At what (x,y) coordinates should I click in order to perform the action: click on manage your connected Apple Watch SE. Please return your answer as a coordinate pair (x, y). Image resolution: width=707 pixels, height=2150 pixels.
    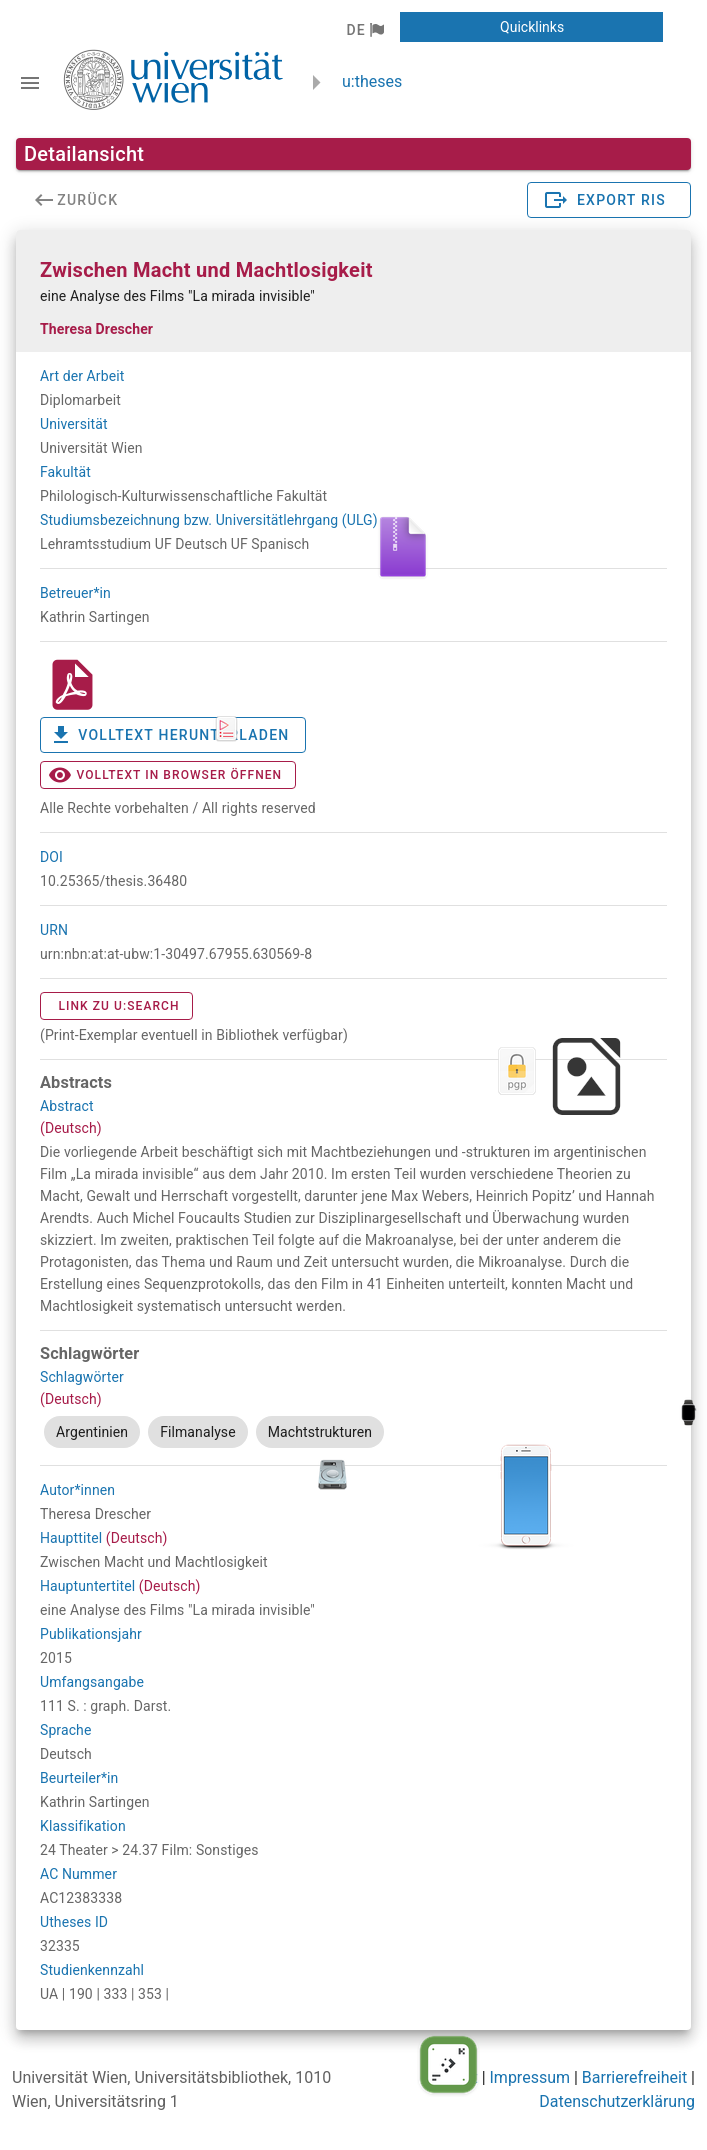
    Looking at the image, I should click on (688, 1412).